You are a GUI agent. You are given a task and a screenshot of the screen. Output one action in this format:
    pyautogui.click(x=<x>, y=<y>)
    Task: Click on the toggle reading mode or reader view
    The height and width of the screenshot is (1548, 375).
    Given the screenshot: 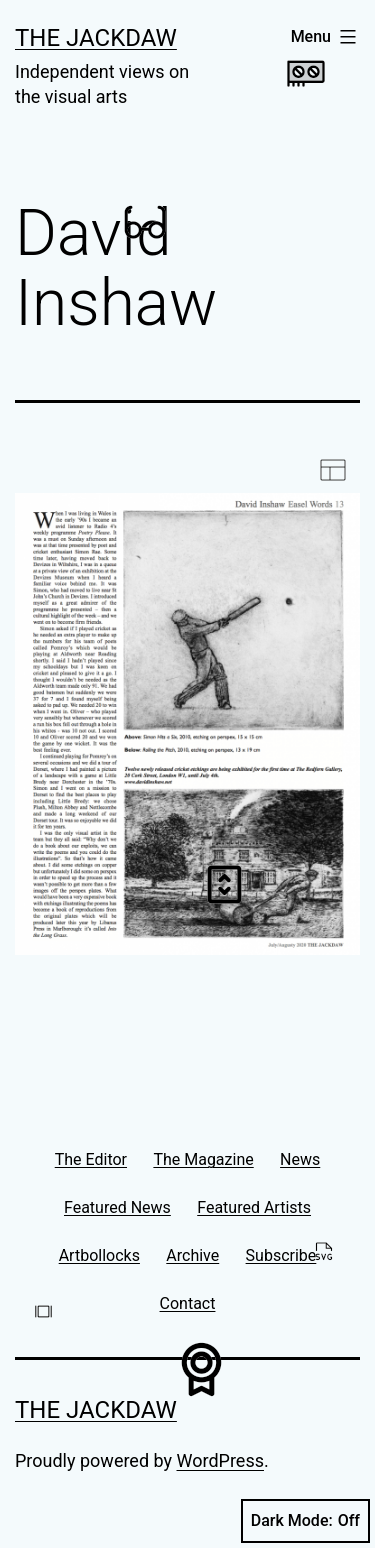 What is the action you would take?
    pyautogui.click(x=145, y=223)
    